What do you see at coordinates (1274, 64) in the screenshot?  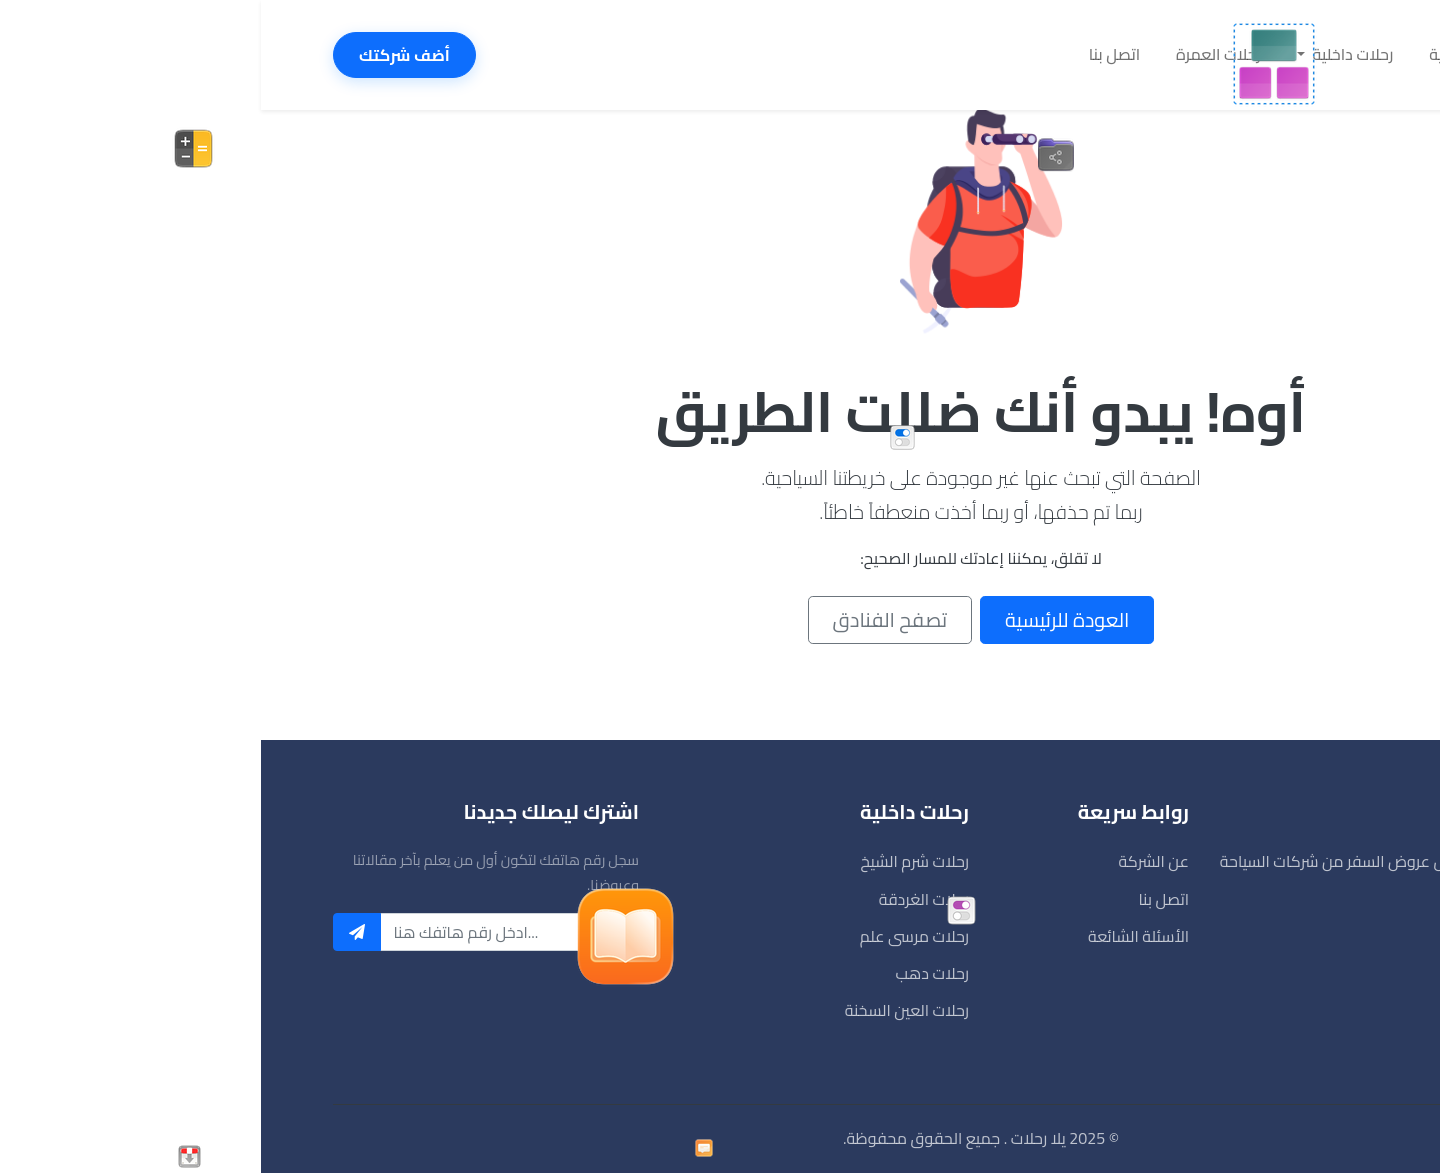 I see `select all items in the current view` at bounding box center [1274, 64].